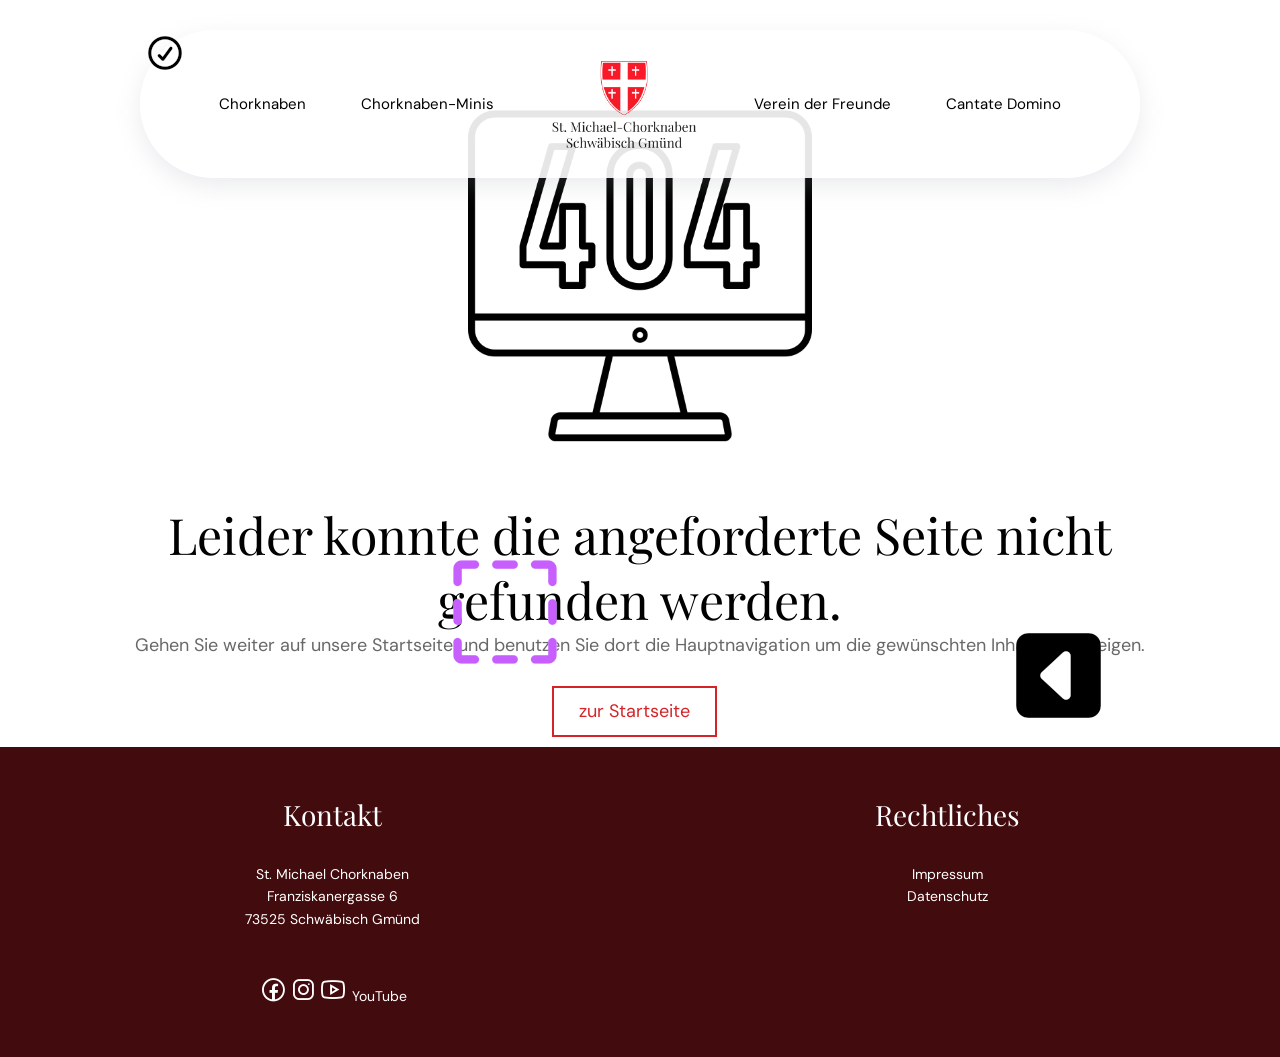  I want to click on indicates task or action completed successfully, so click(165, 53).